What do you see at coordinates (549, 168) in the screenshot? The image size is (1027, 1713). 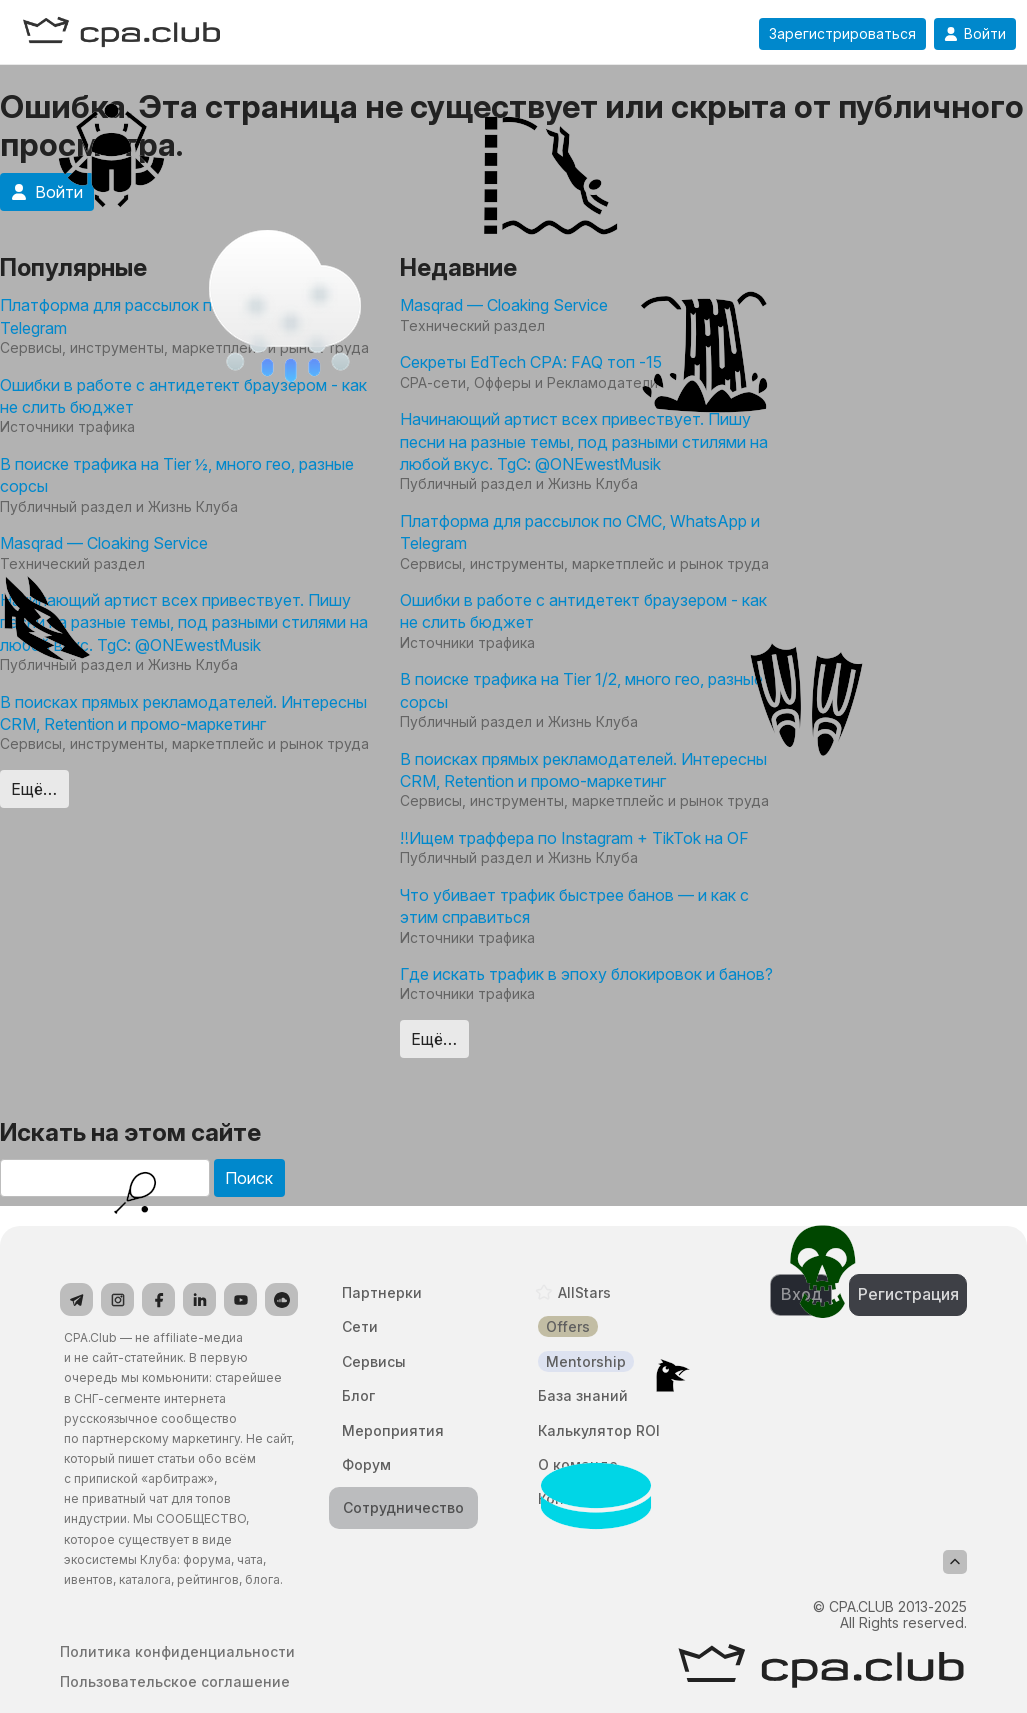 I see `access swimming pool or diving activities` at bounding box center [549, 168].